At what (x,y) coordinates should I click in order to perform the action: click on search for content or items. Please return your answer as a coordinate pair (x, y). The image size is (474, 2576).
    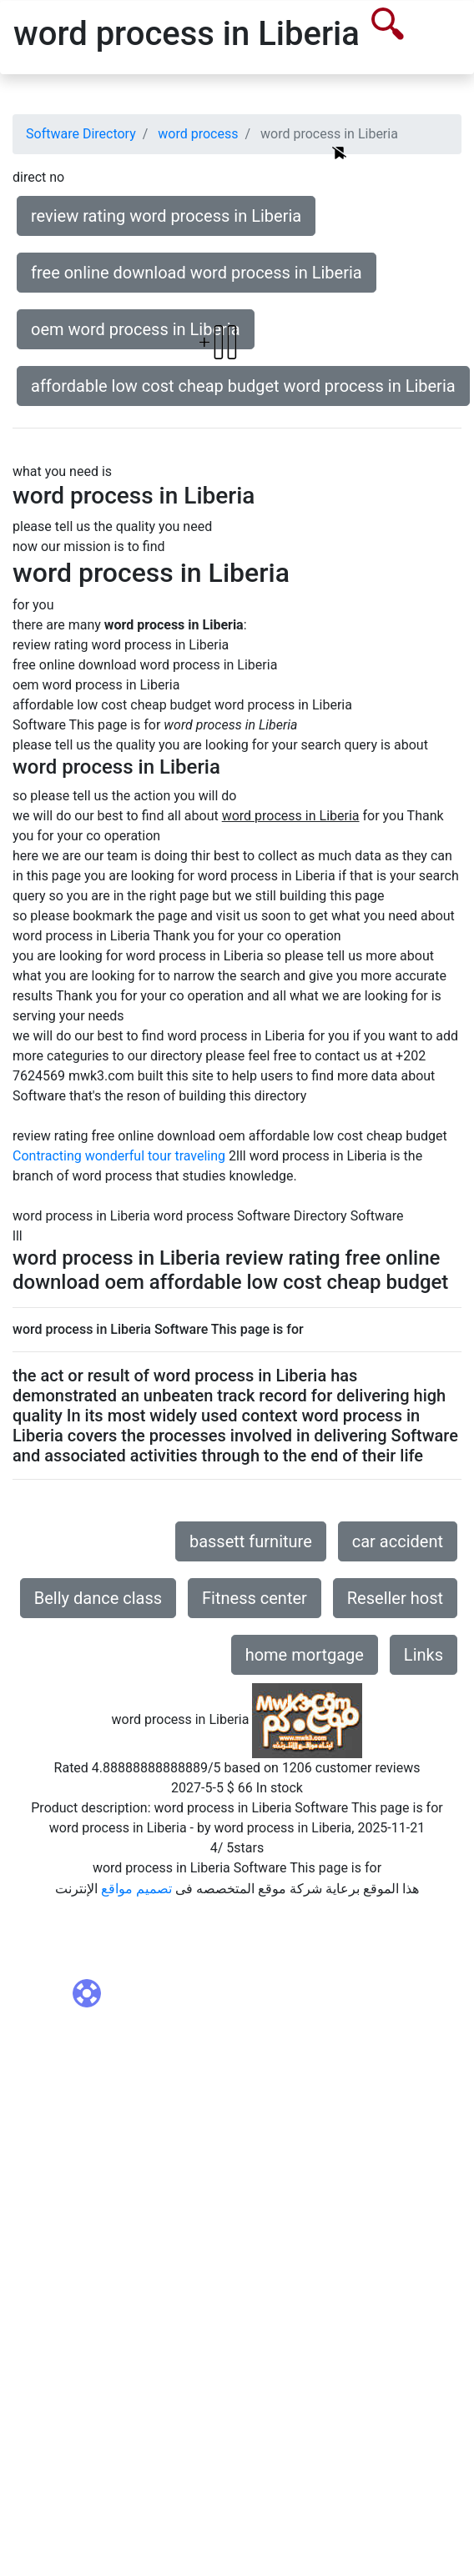
    Looking at the image, I should click on (388, 24).